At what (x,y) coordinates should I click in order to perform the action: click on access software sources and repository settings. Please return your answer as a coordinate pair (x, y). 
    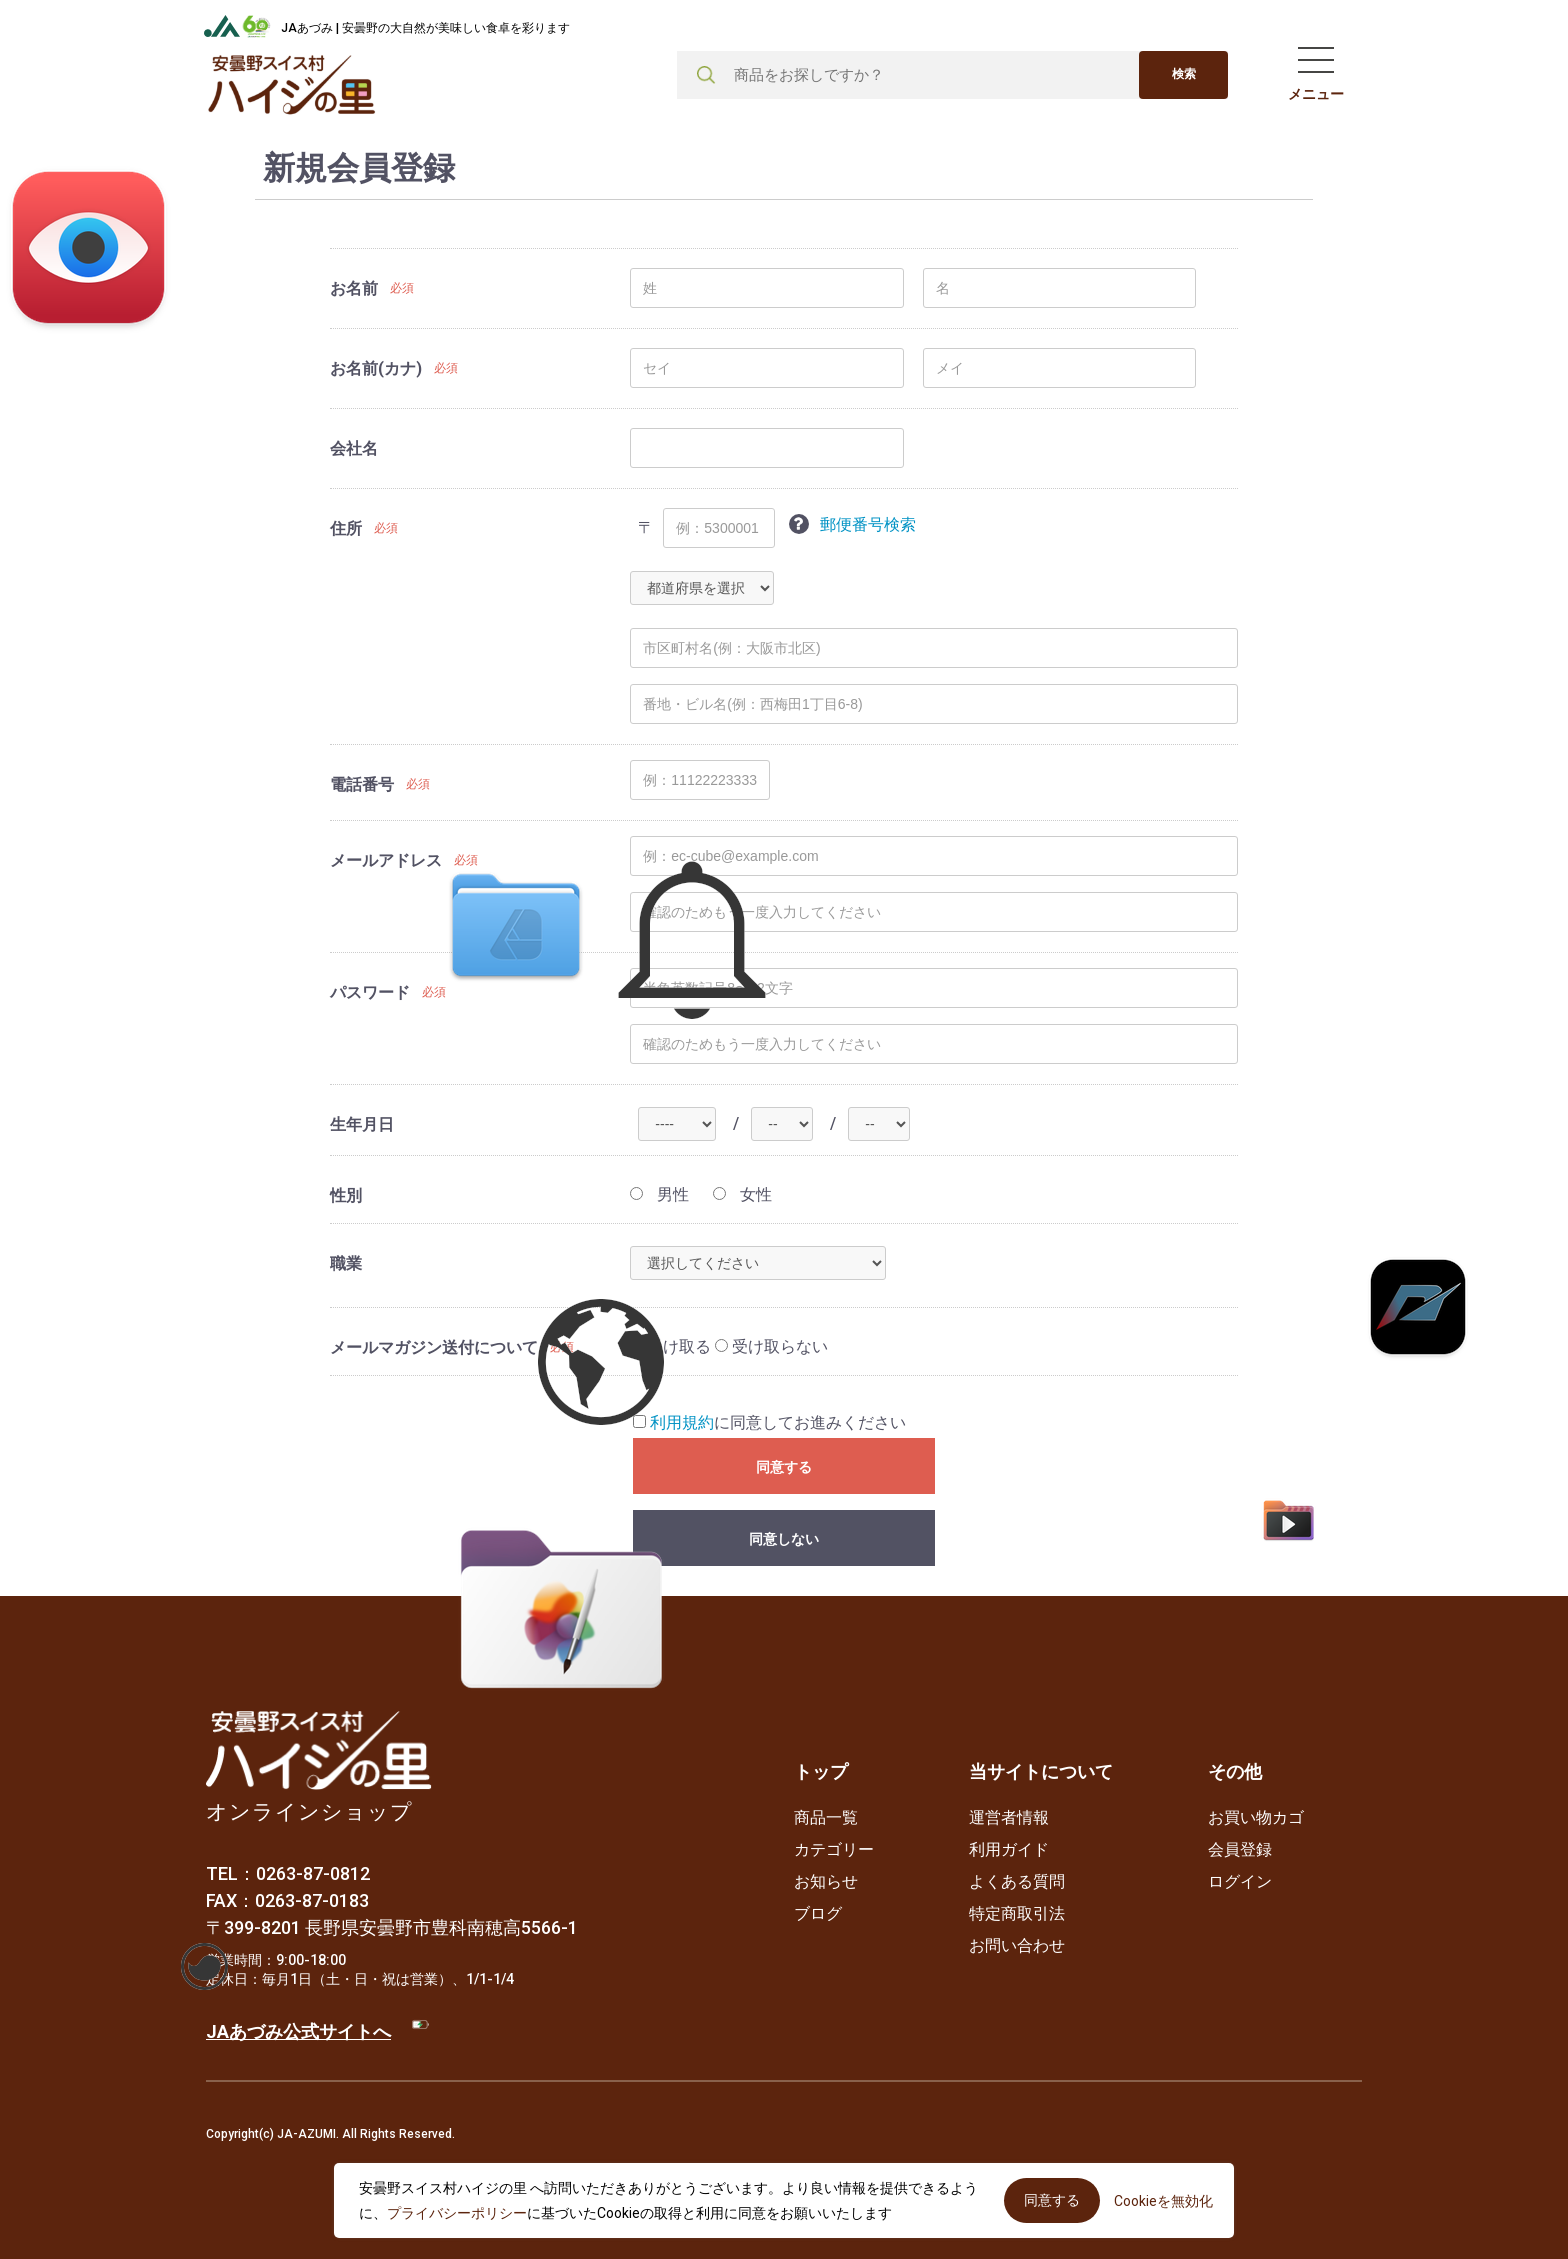
    Looking at the image, I should click on (601, 1362).